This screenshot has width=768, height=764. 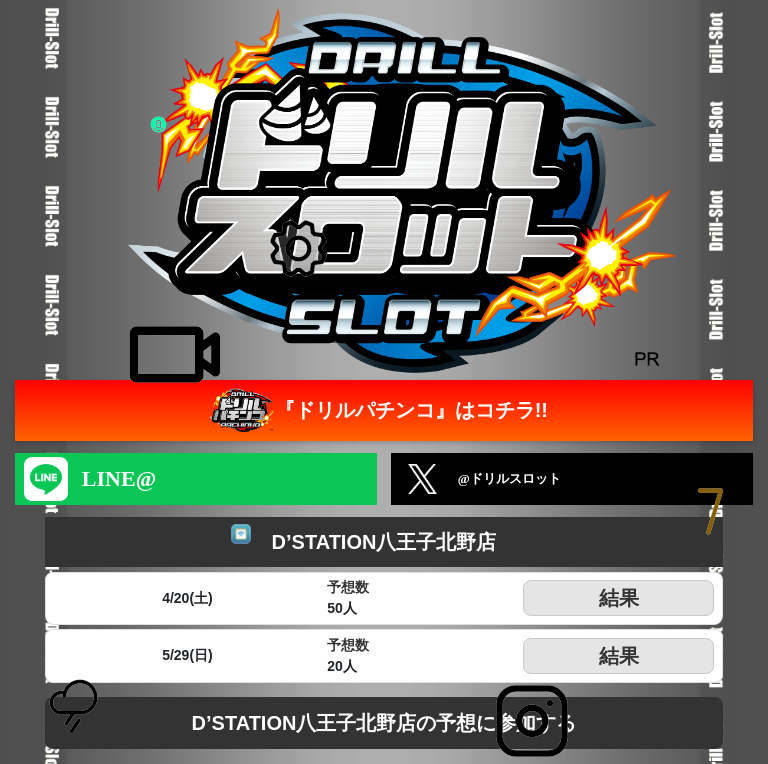 What do you see at coordinates (710, 511) in the screenshot?
I see `indicates the number seven in a list or sequence` at bounding box center [710, 511].